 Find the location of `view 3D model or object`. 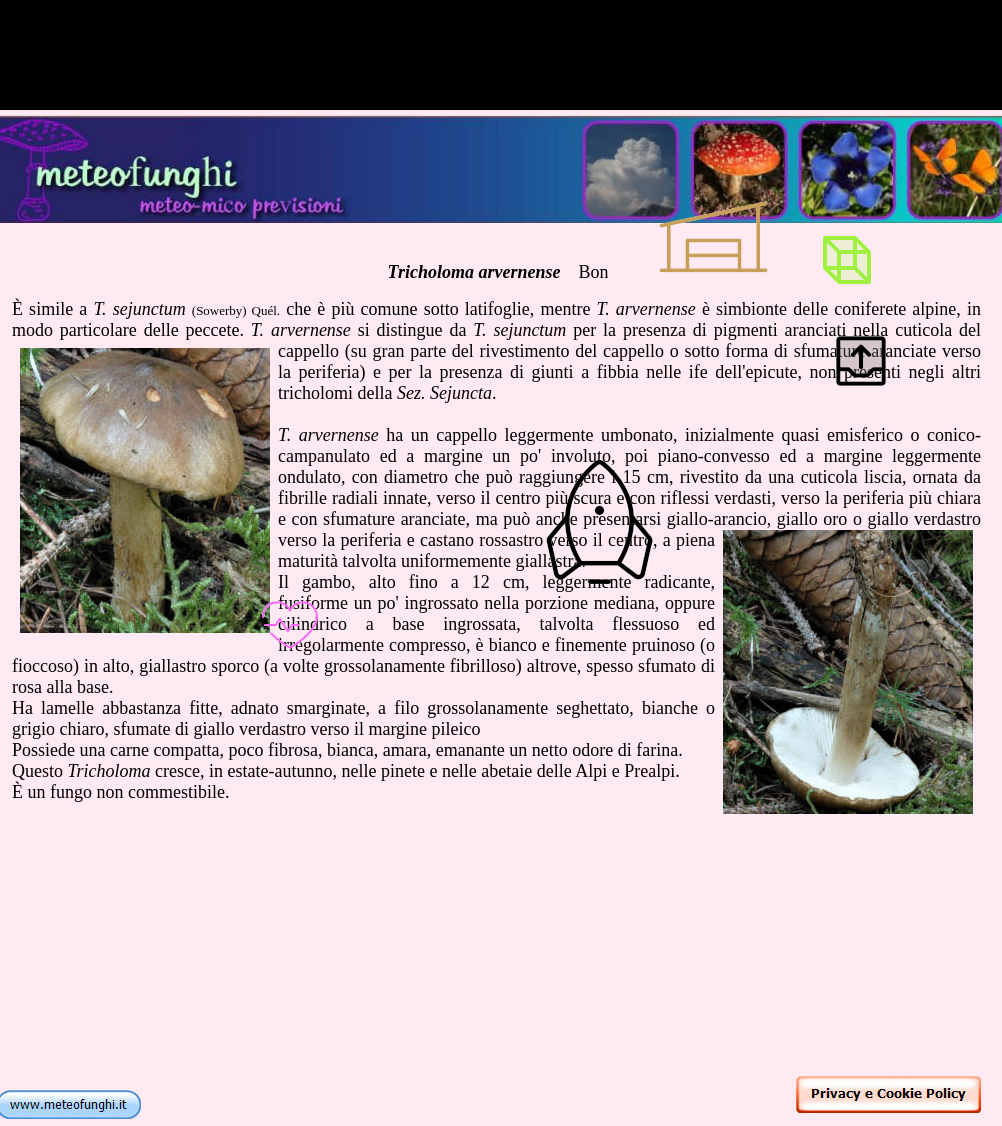

view 3D model or object is located at coordinates (847, 260).